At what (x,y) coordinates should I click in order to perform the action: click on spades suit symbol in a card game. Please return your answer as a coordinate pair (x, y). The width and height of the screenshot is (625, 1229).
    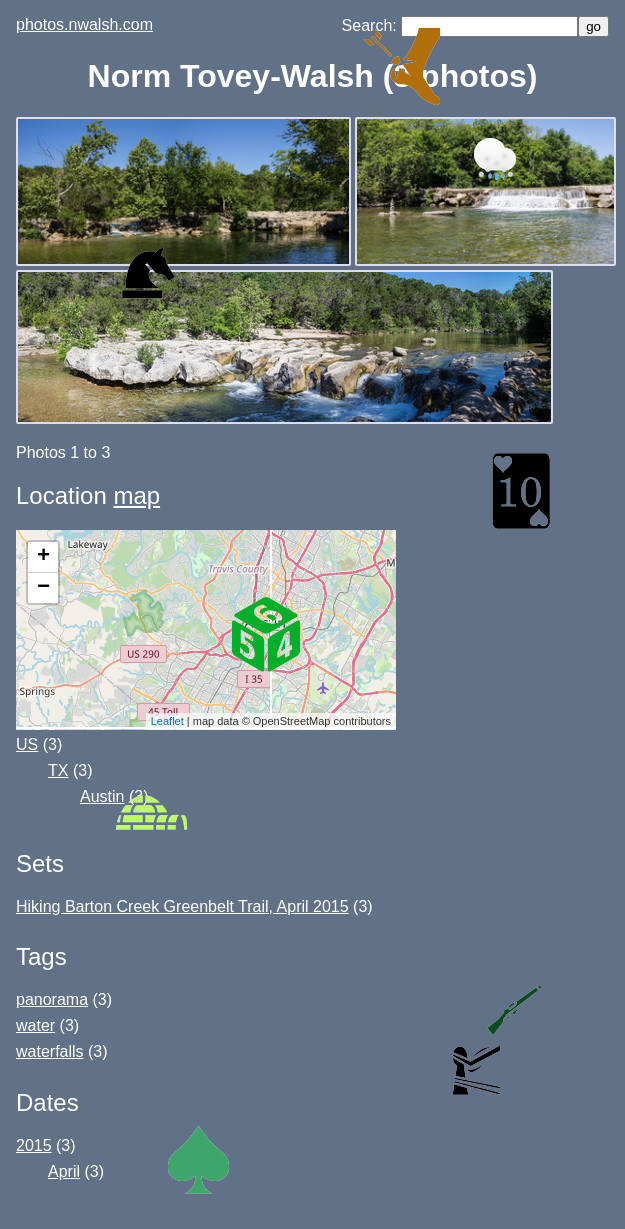
    Looking at the image, I should click on (198, 1159).